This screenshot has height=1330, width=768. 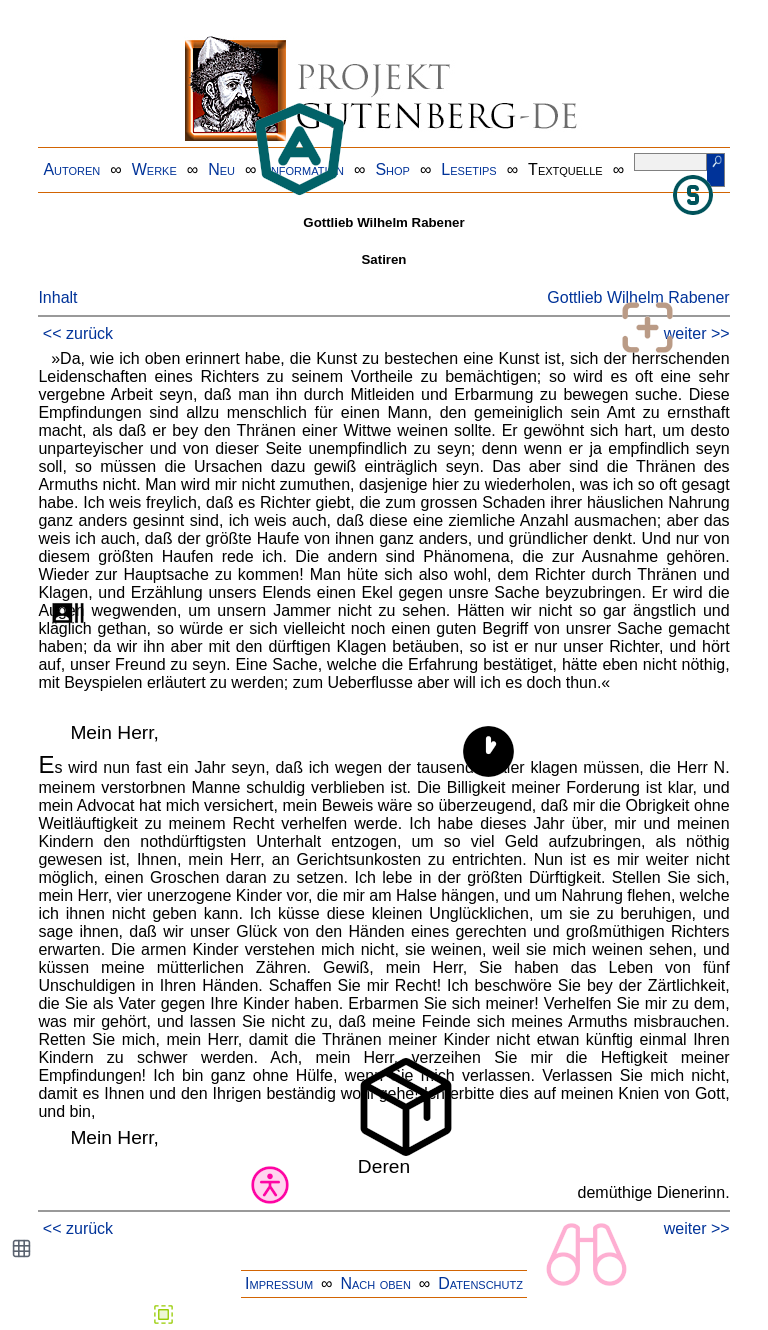 I want to click on indicates a word or item starting with "S", so click(x=693, y=195).